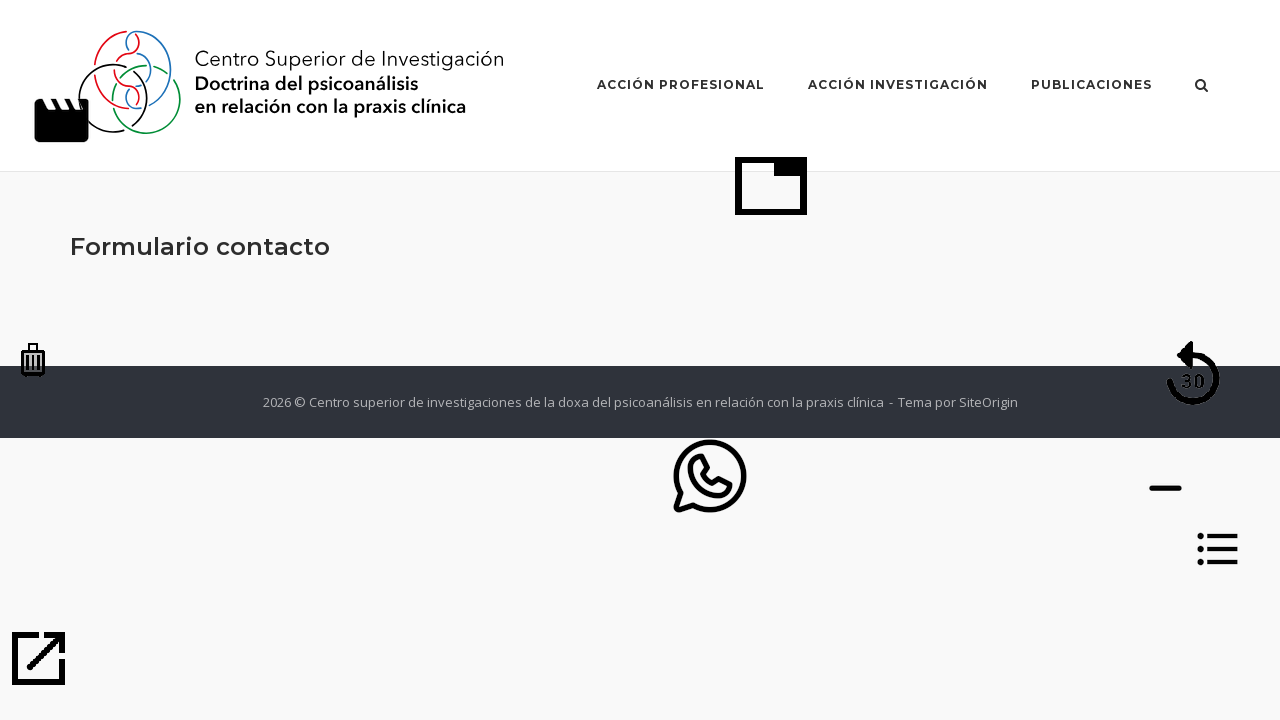 Image resolution: width=1280 pixels, height=720 pixels. Describe the element at coordinates (1193, 375) in the screenshot. I see `rewind 30 seconds` at that location.